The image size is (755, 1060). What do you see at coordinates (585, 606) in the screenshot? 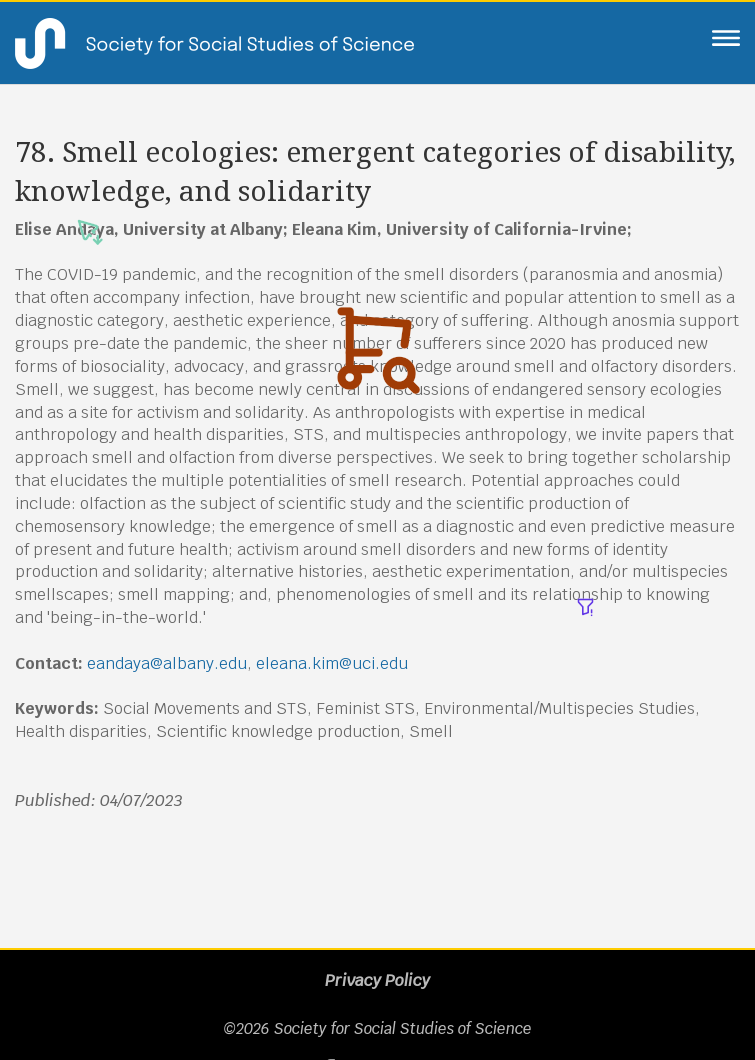
I see `filter has an issue or warning` at bounding box center [585, 606].